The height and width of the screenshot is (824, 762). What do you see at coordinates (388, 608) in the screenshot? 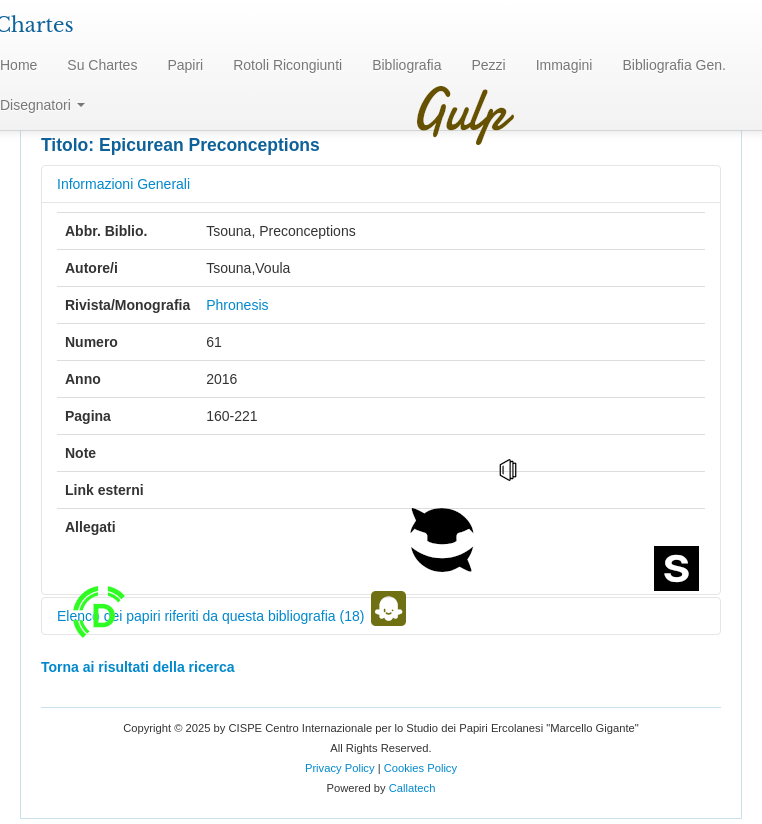
I see `open the coze app` at bounding box center [388, 608].